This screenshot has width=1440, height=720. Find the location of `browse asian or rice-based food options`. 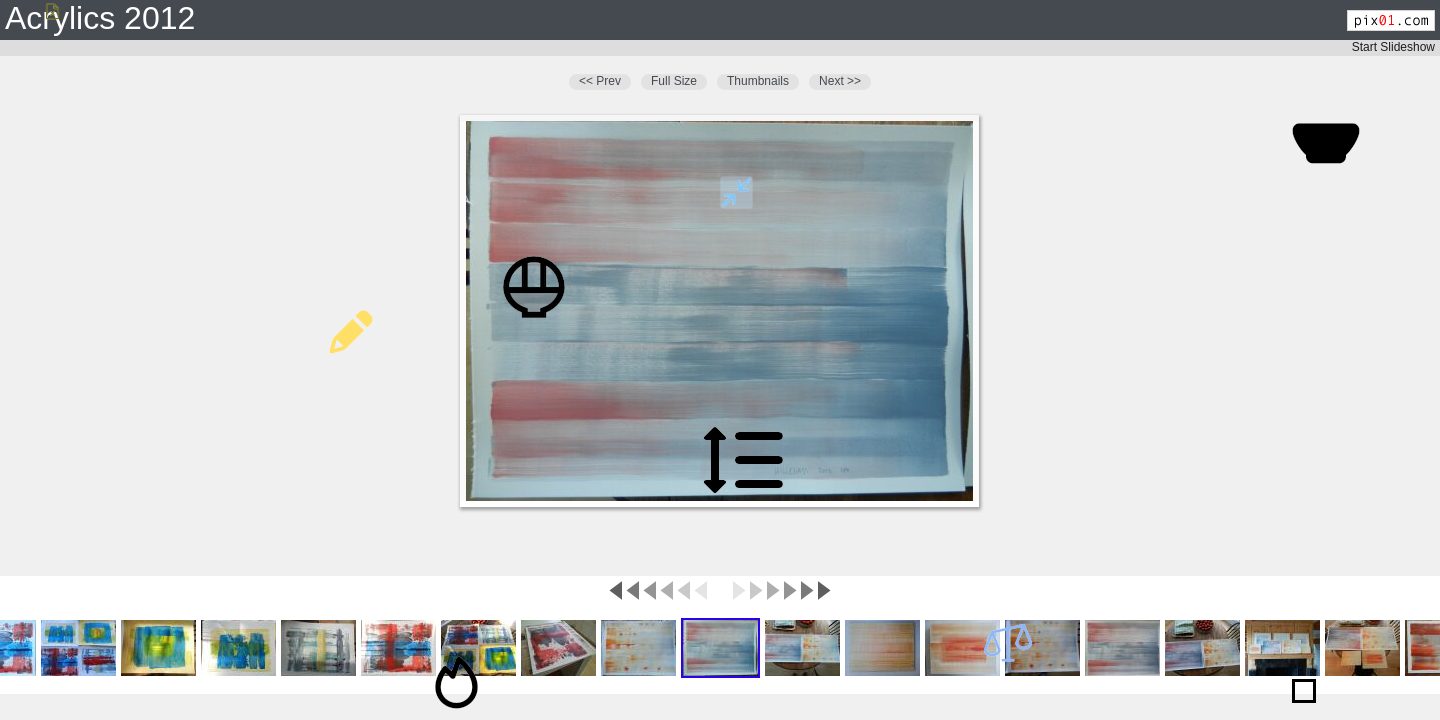

browse asian or rice-based food options is located at coordinates (534, 287).